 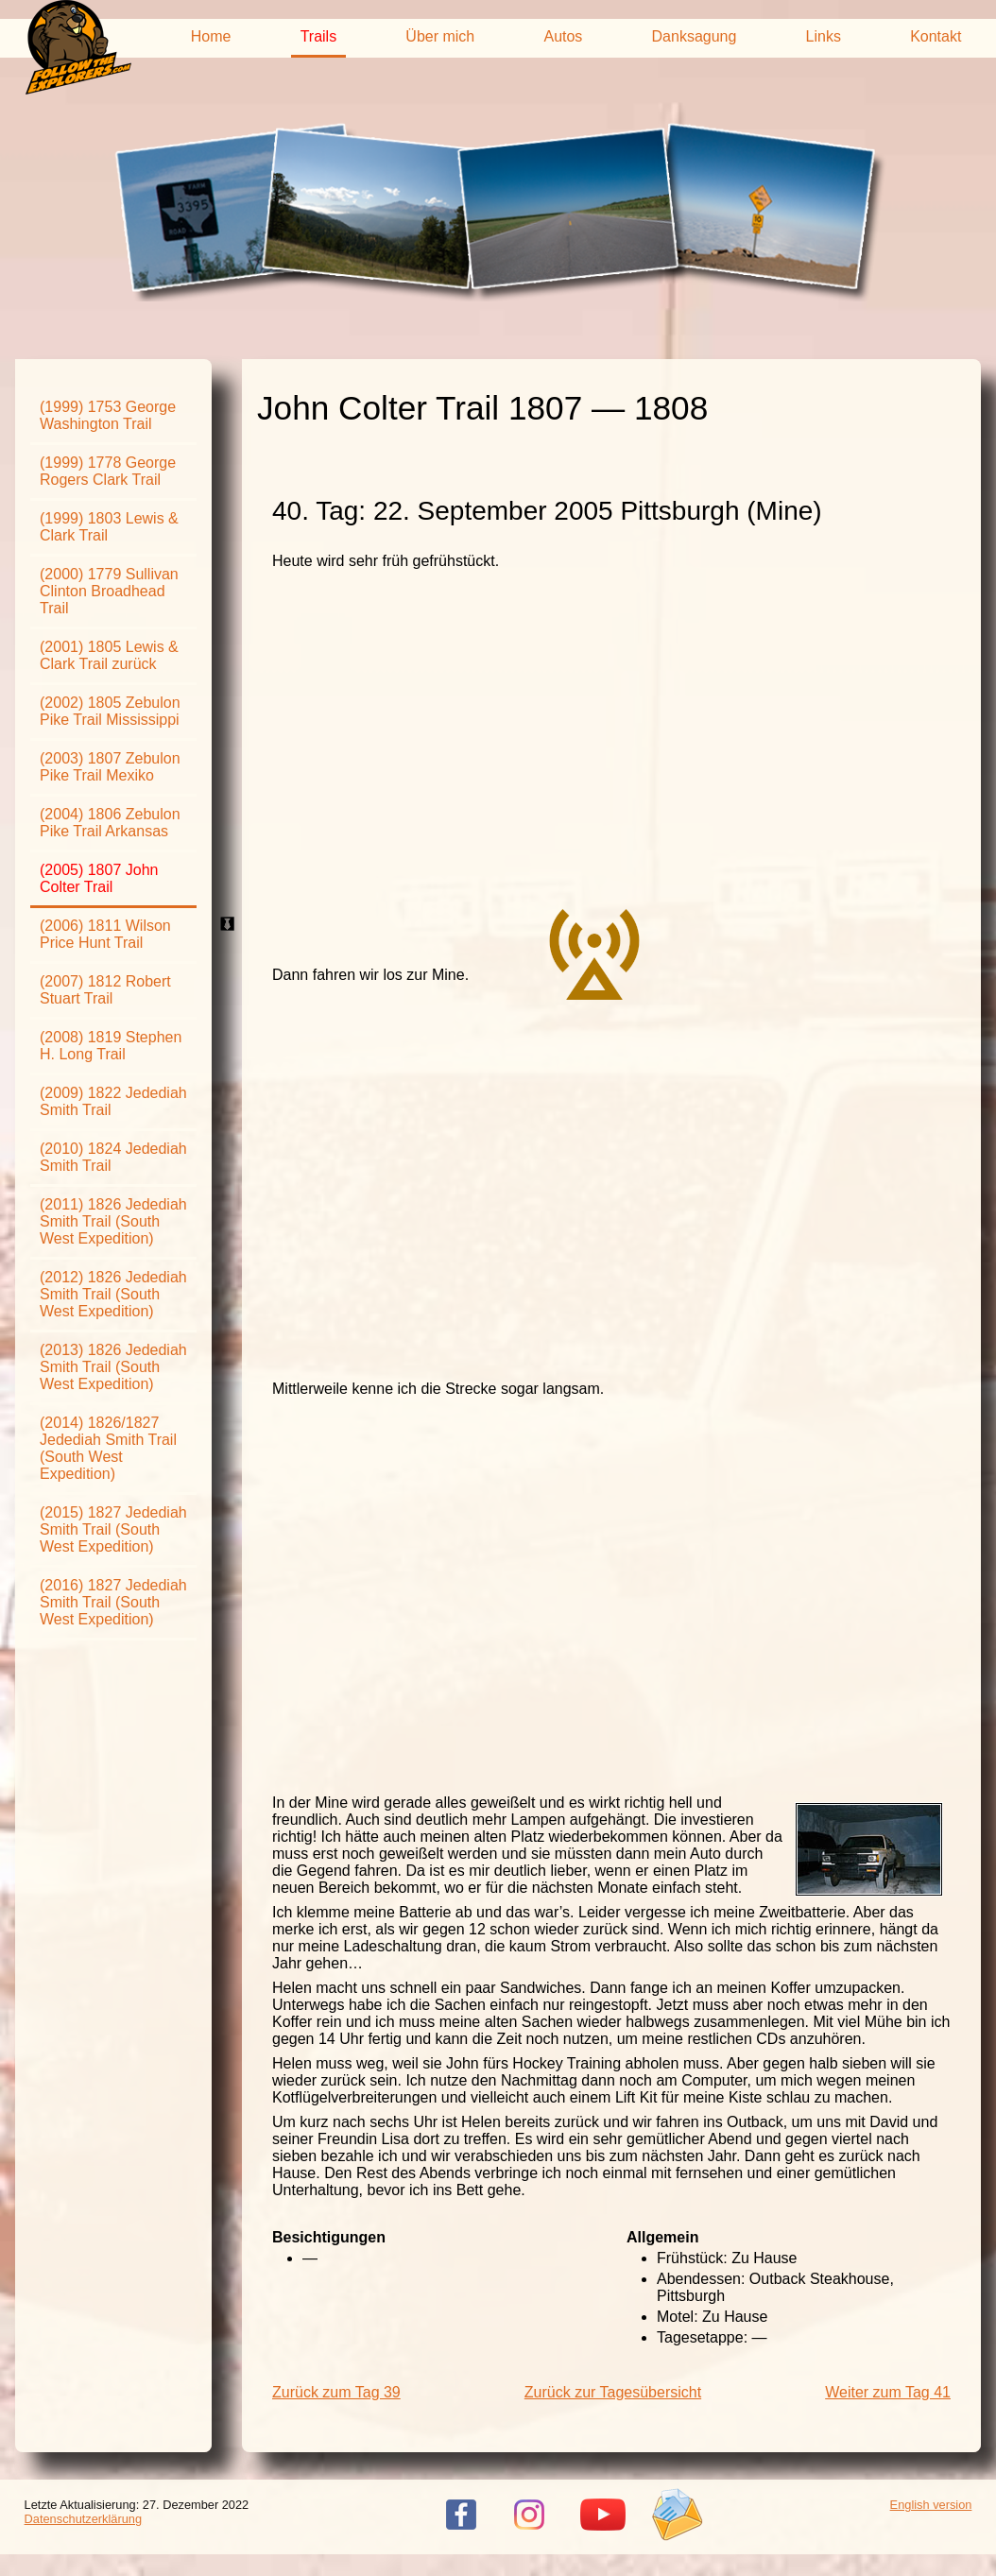 I want to click on access wireless network or base station settings, so click(x=594, y=953).